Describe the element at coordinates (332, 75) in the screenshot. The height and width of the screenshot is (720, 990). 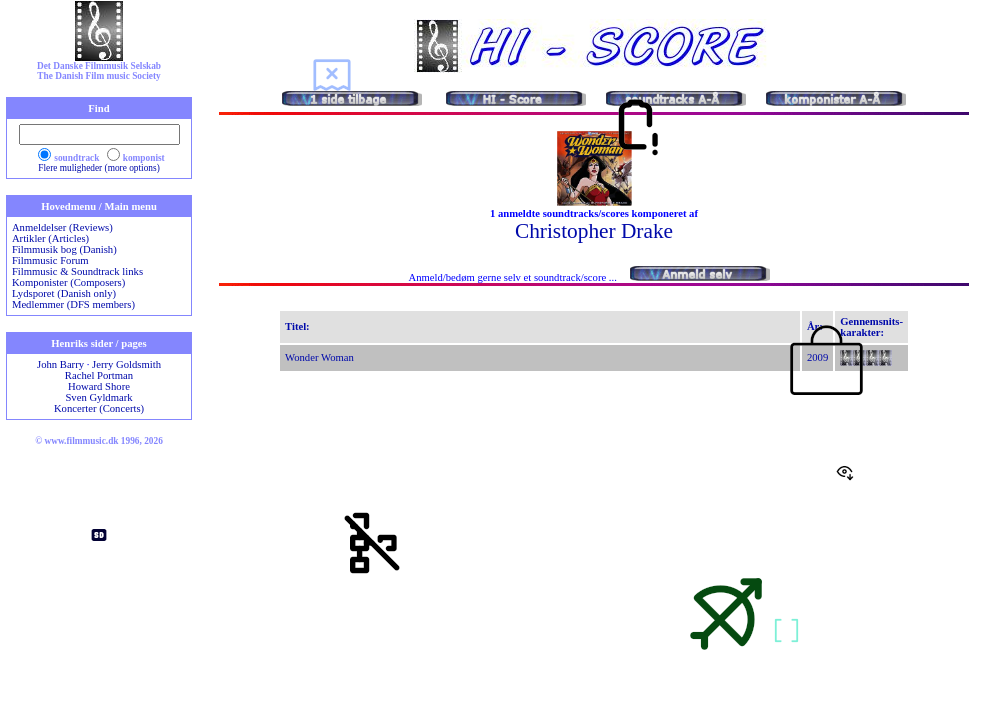
I see `cancel or void a receipt` at that location.